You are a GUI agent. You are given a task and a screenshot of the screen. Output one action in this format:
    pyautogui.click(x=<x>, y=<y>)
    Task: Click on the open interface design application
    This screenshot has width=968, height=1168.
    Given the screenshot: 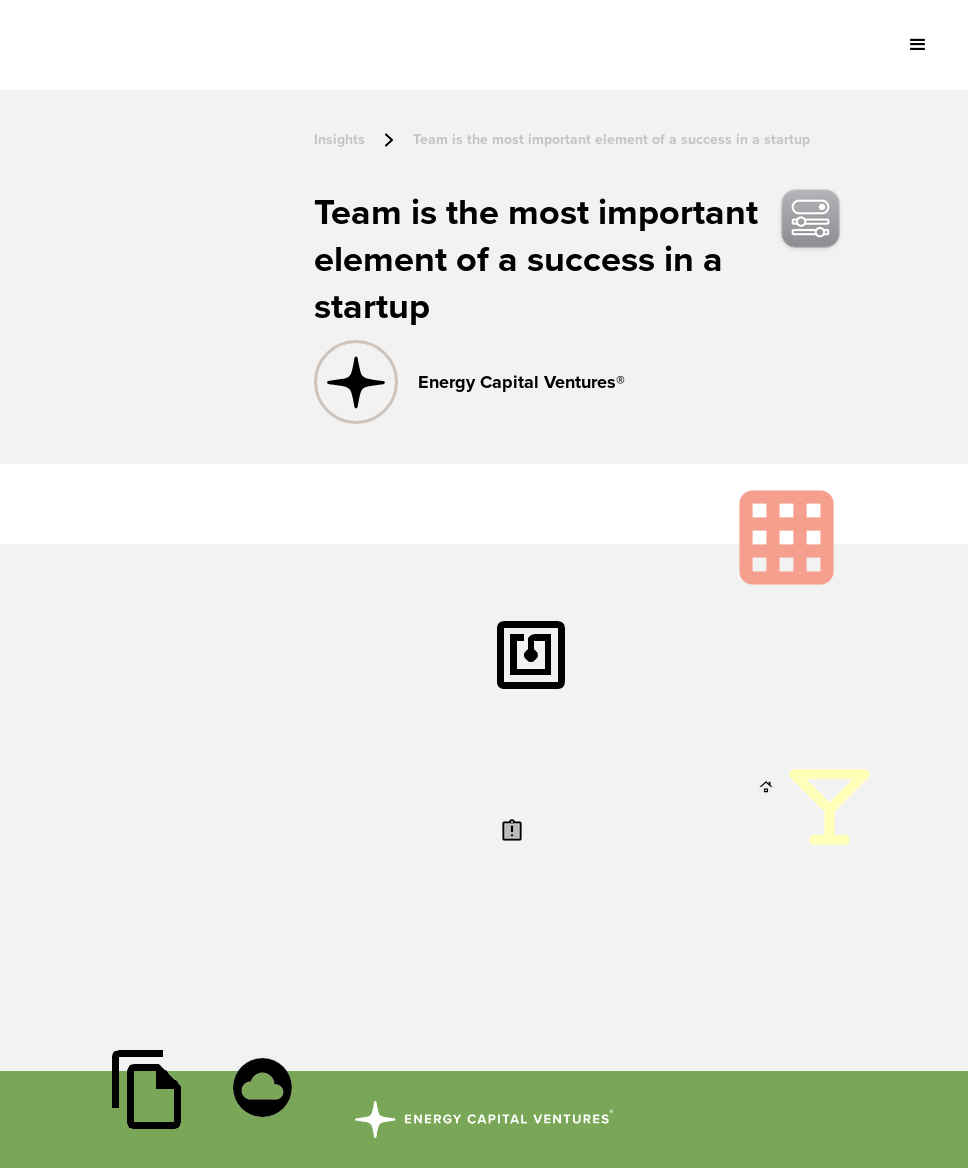 What is the action you would take?
    pyautogui.click(x=810, y=218)
    